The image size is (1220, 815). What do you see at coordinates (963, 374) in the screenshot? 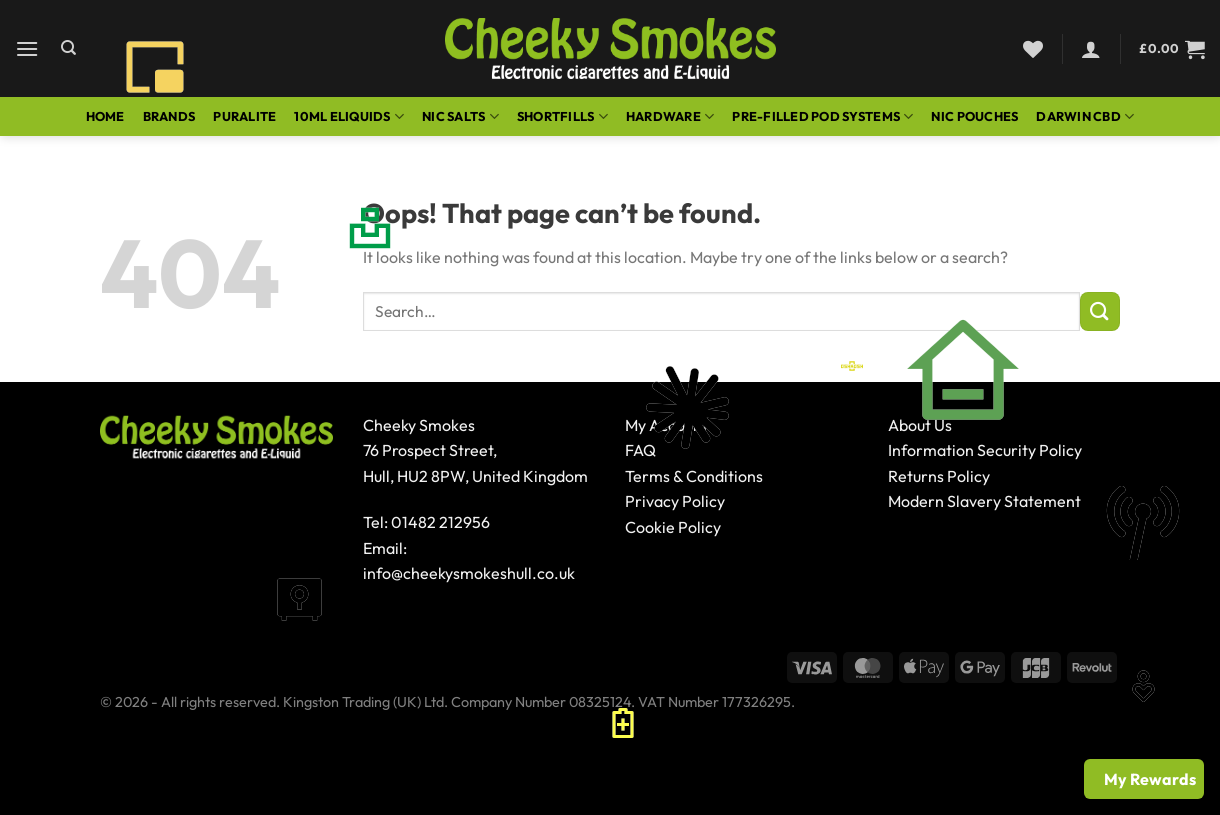
I see `navigate to home screen` at bounding box center [963, 374].